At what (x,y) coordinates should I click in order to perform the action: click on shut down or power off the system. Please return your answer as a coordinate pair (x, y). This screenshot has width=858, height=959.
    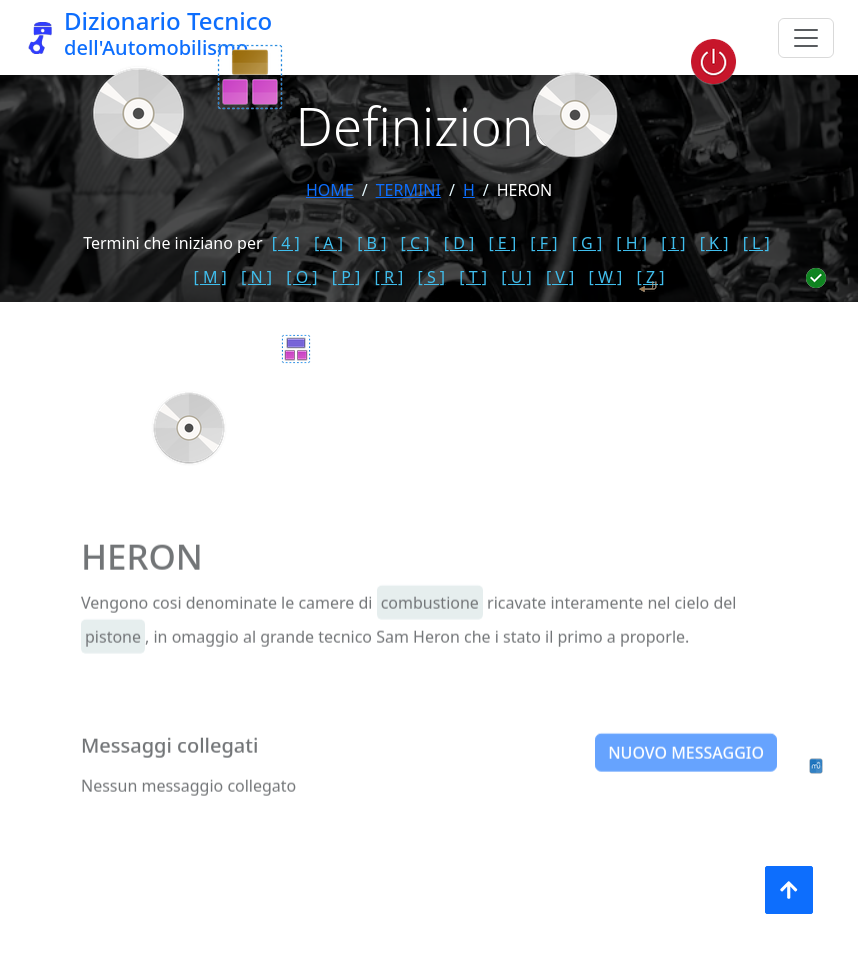
    Looking at the image, I should click on (714, 62).